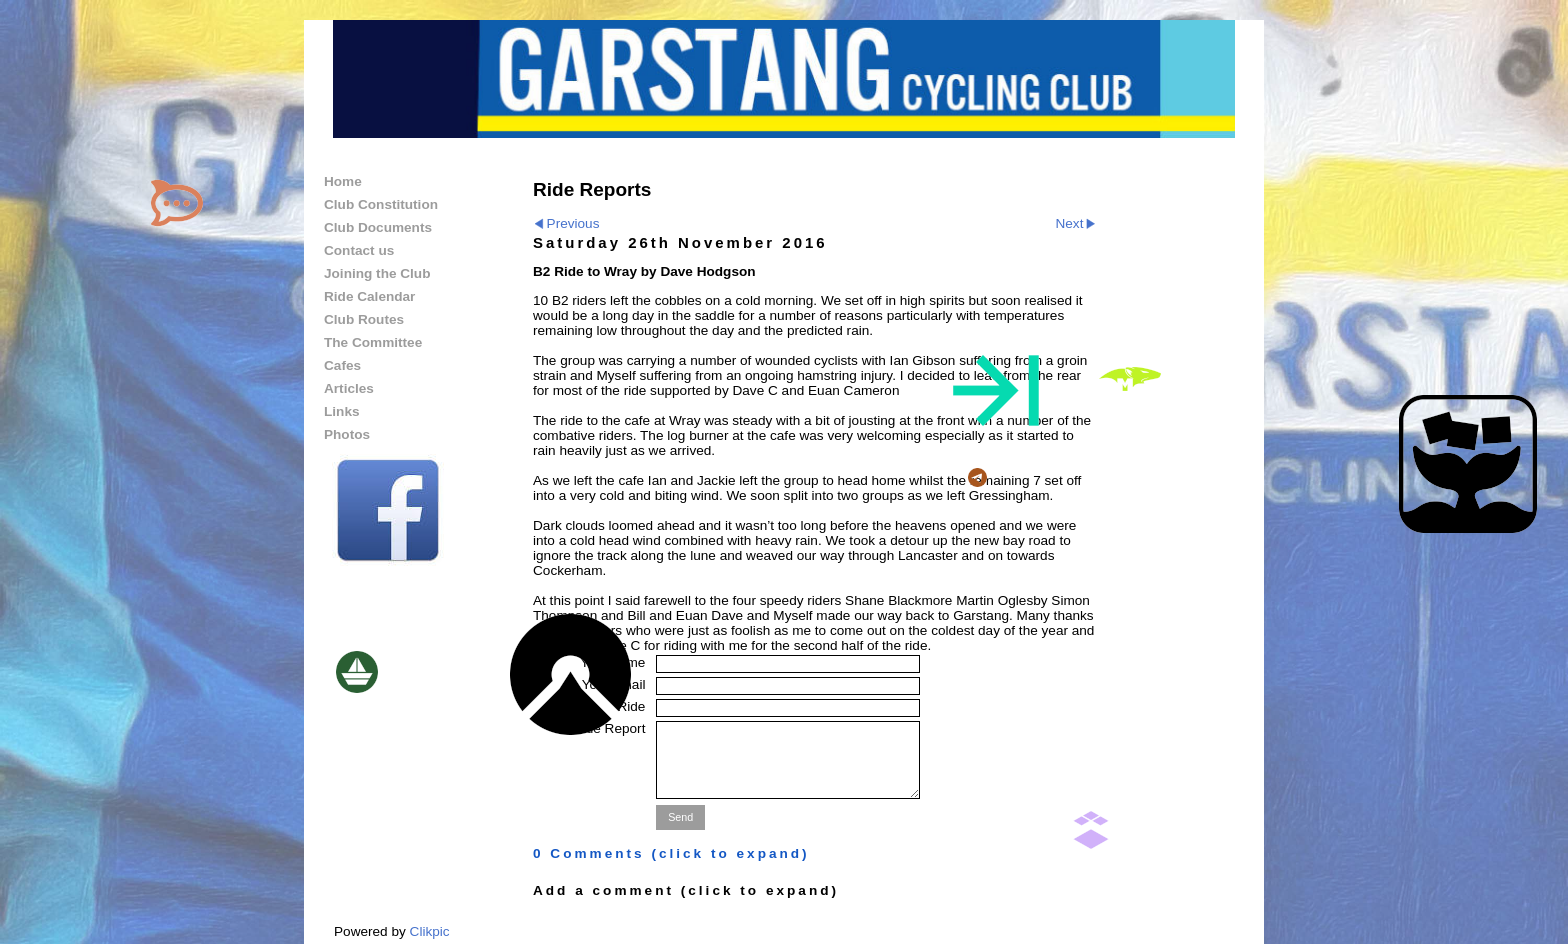 The image size is (1568, 944). What do you see at coordinates (1130, 379) in the screenshot?
I see `mongoose database ODM logo` at bounding box center [1130, 379].